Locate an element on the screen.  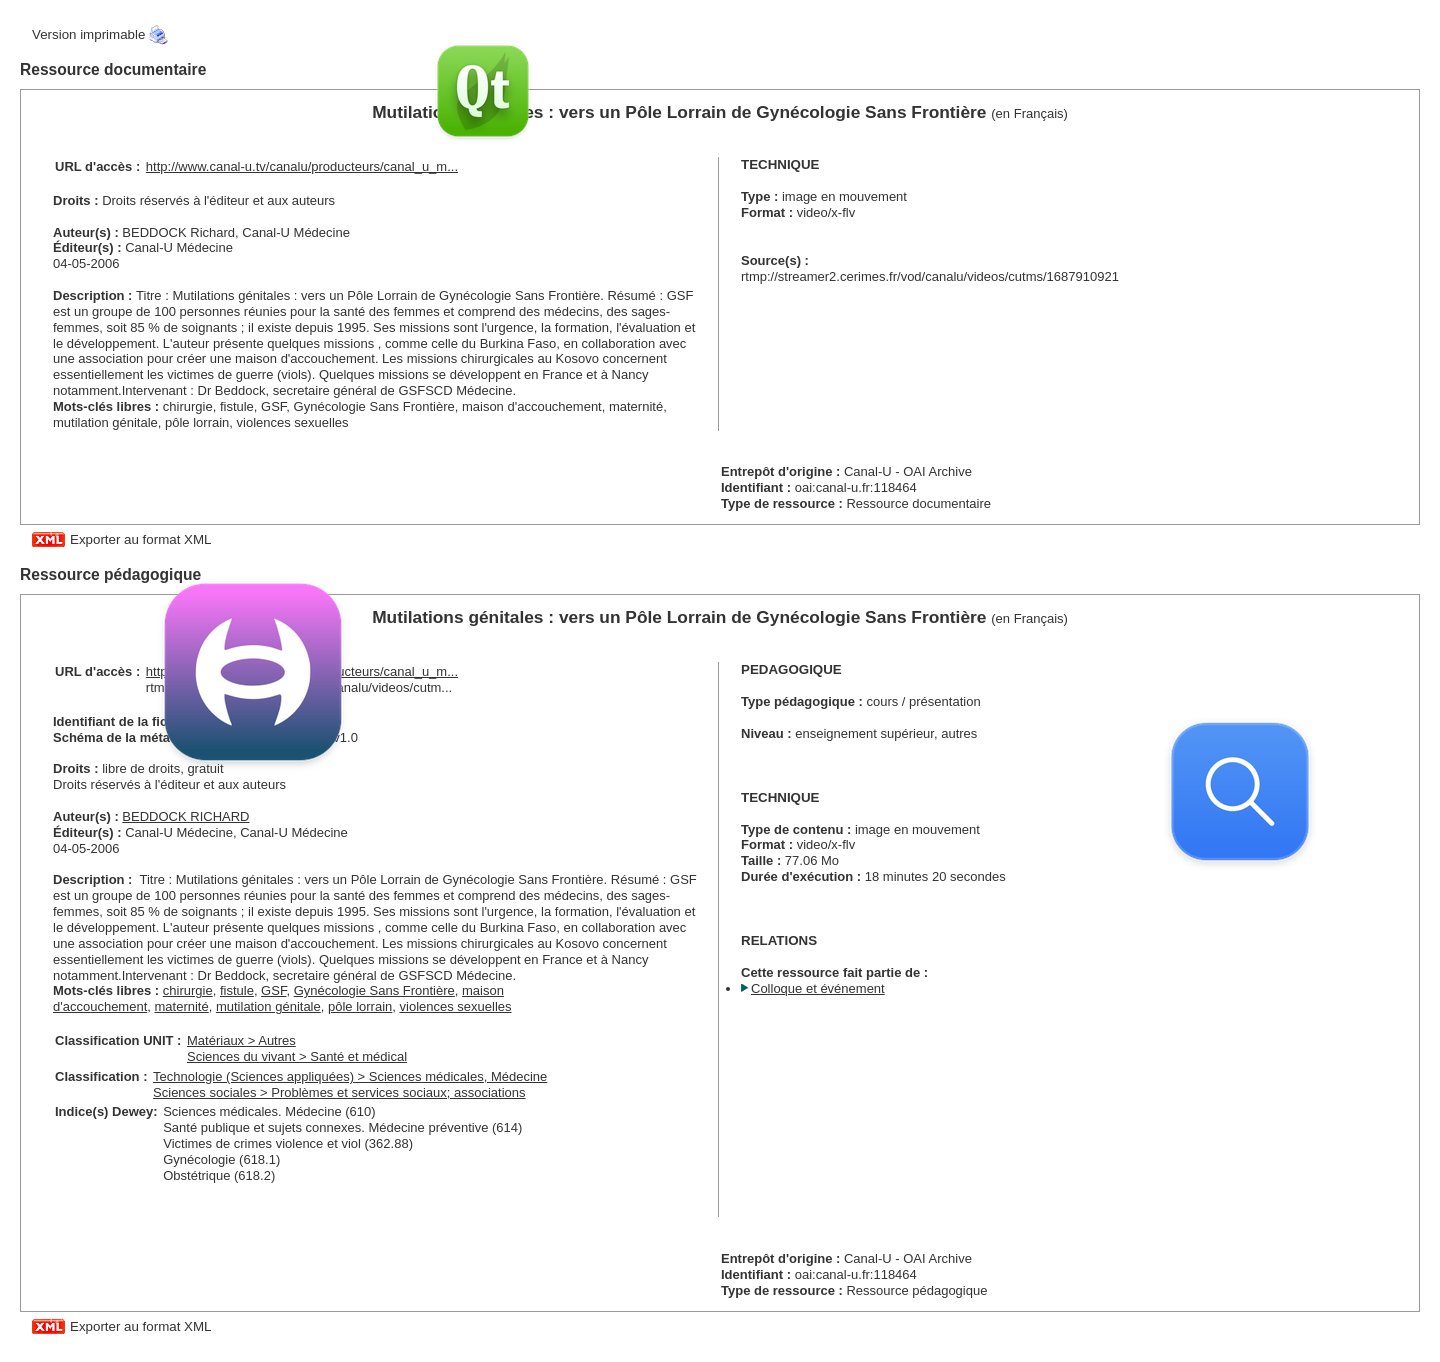
open search preferences or settings is located at coordinates (1240, 794).